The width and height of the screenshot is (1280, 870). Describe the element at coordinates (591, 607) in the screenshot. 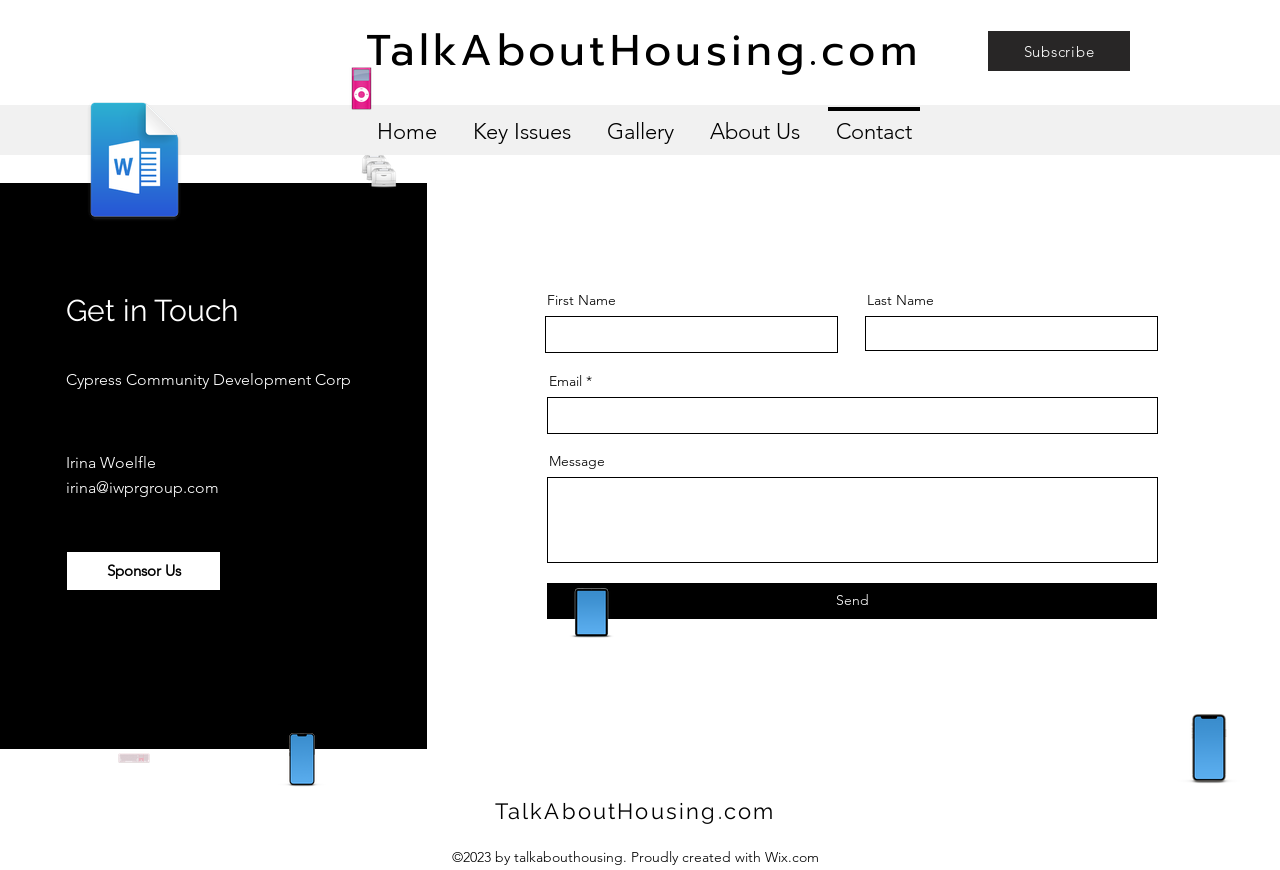

I see `iPad Mini device in your connected devices list` at that location.